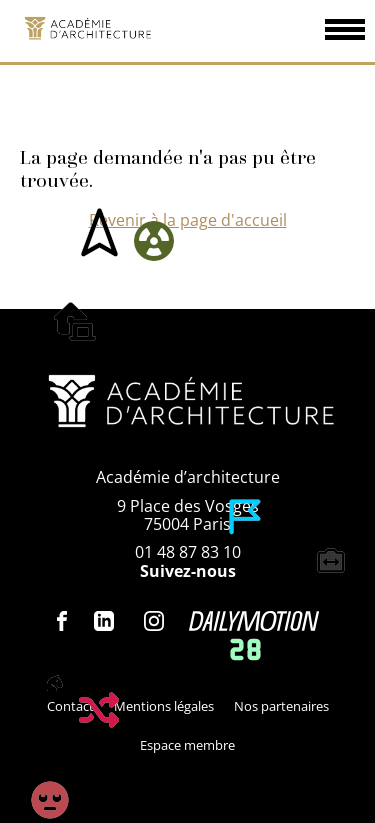 The image size is (375, 823). What do you see at coordinates (50, 800) in the screenshot?
I see `express annoyance or disinterest in a reaction` at bounding box center [50, 800].